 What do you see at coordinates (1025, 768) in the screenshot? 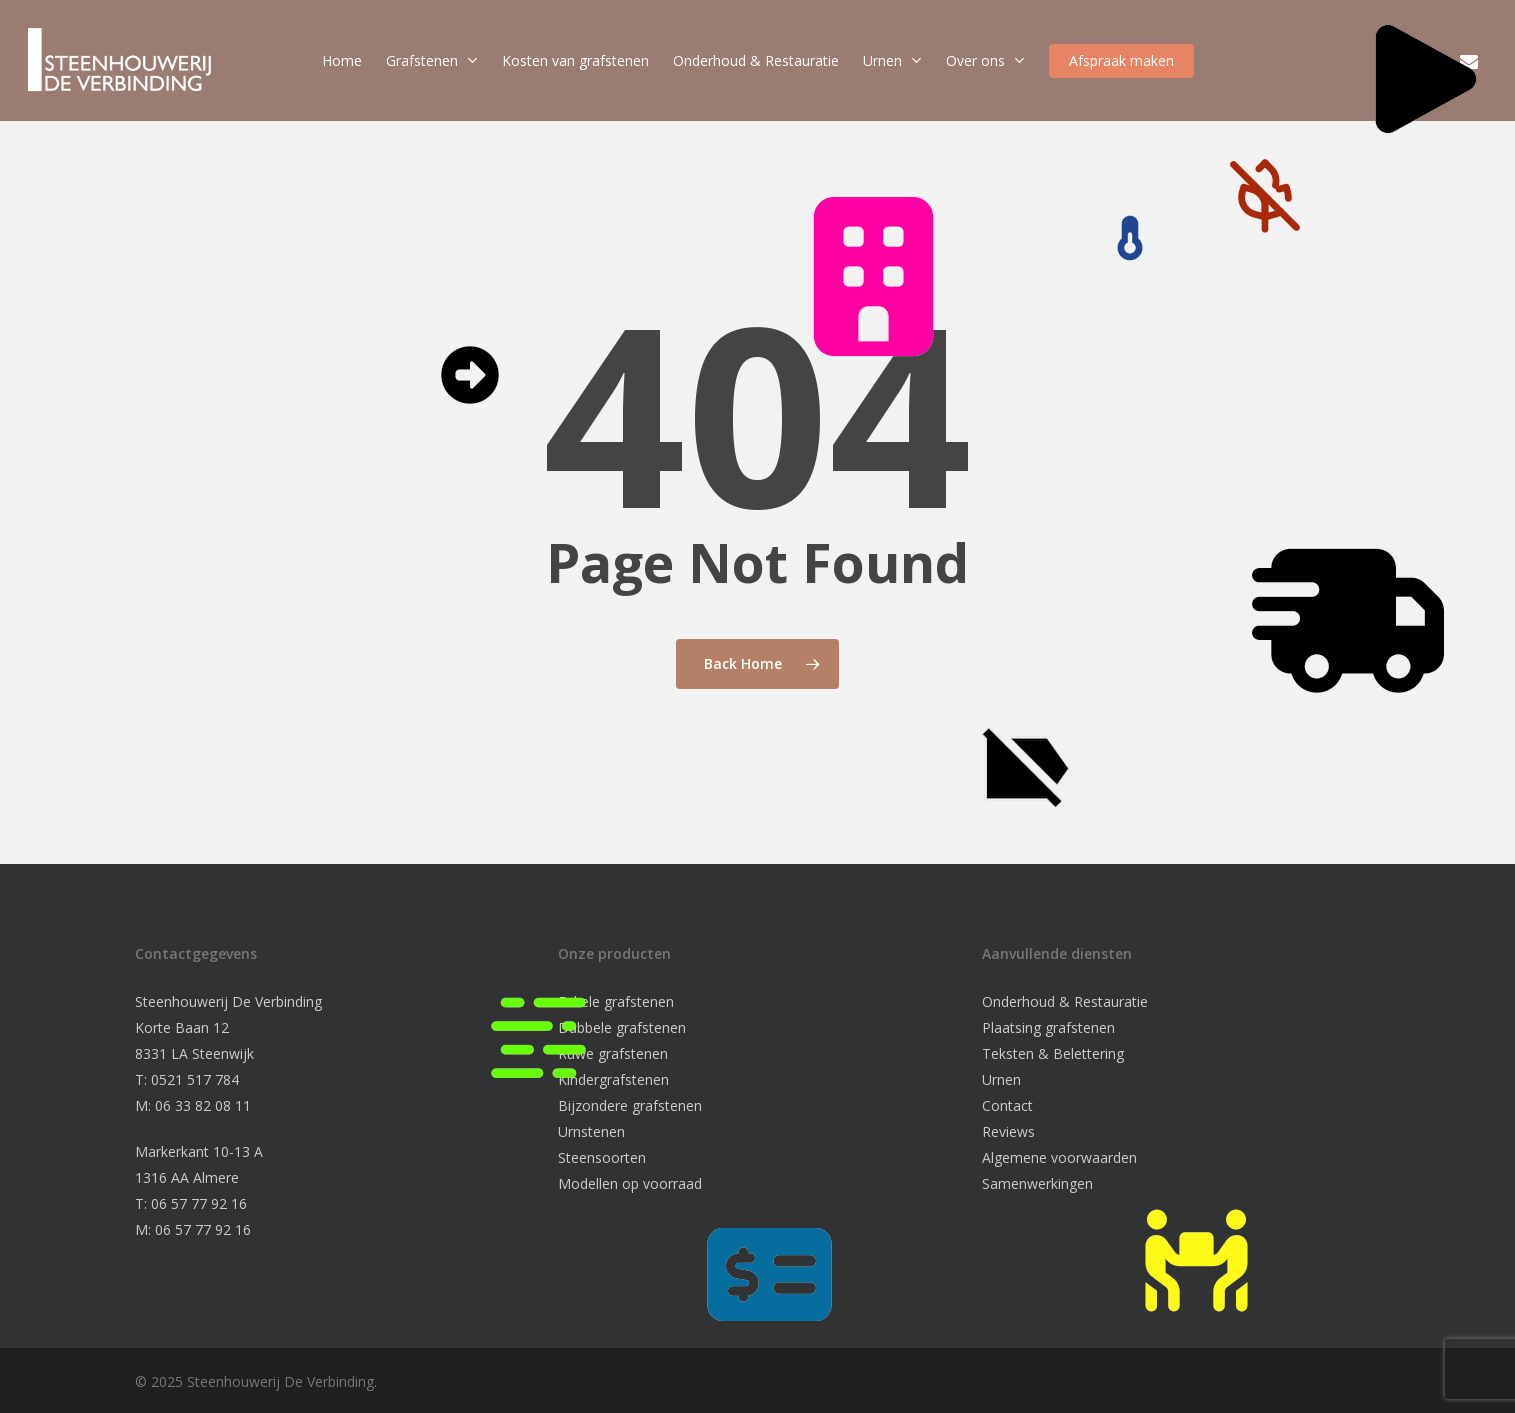
I see `remove a label or tag` at bounding box center [1025, 768].